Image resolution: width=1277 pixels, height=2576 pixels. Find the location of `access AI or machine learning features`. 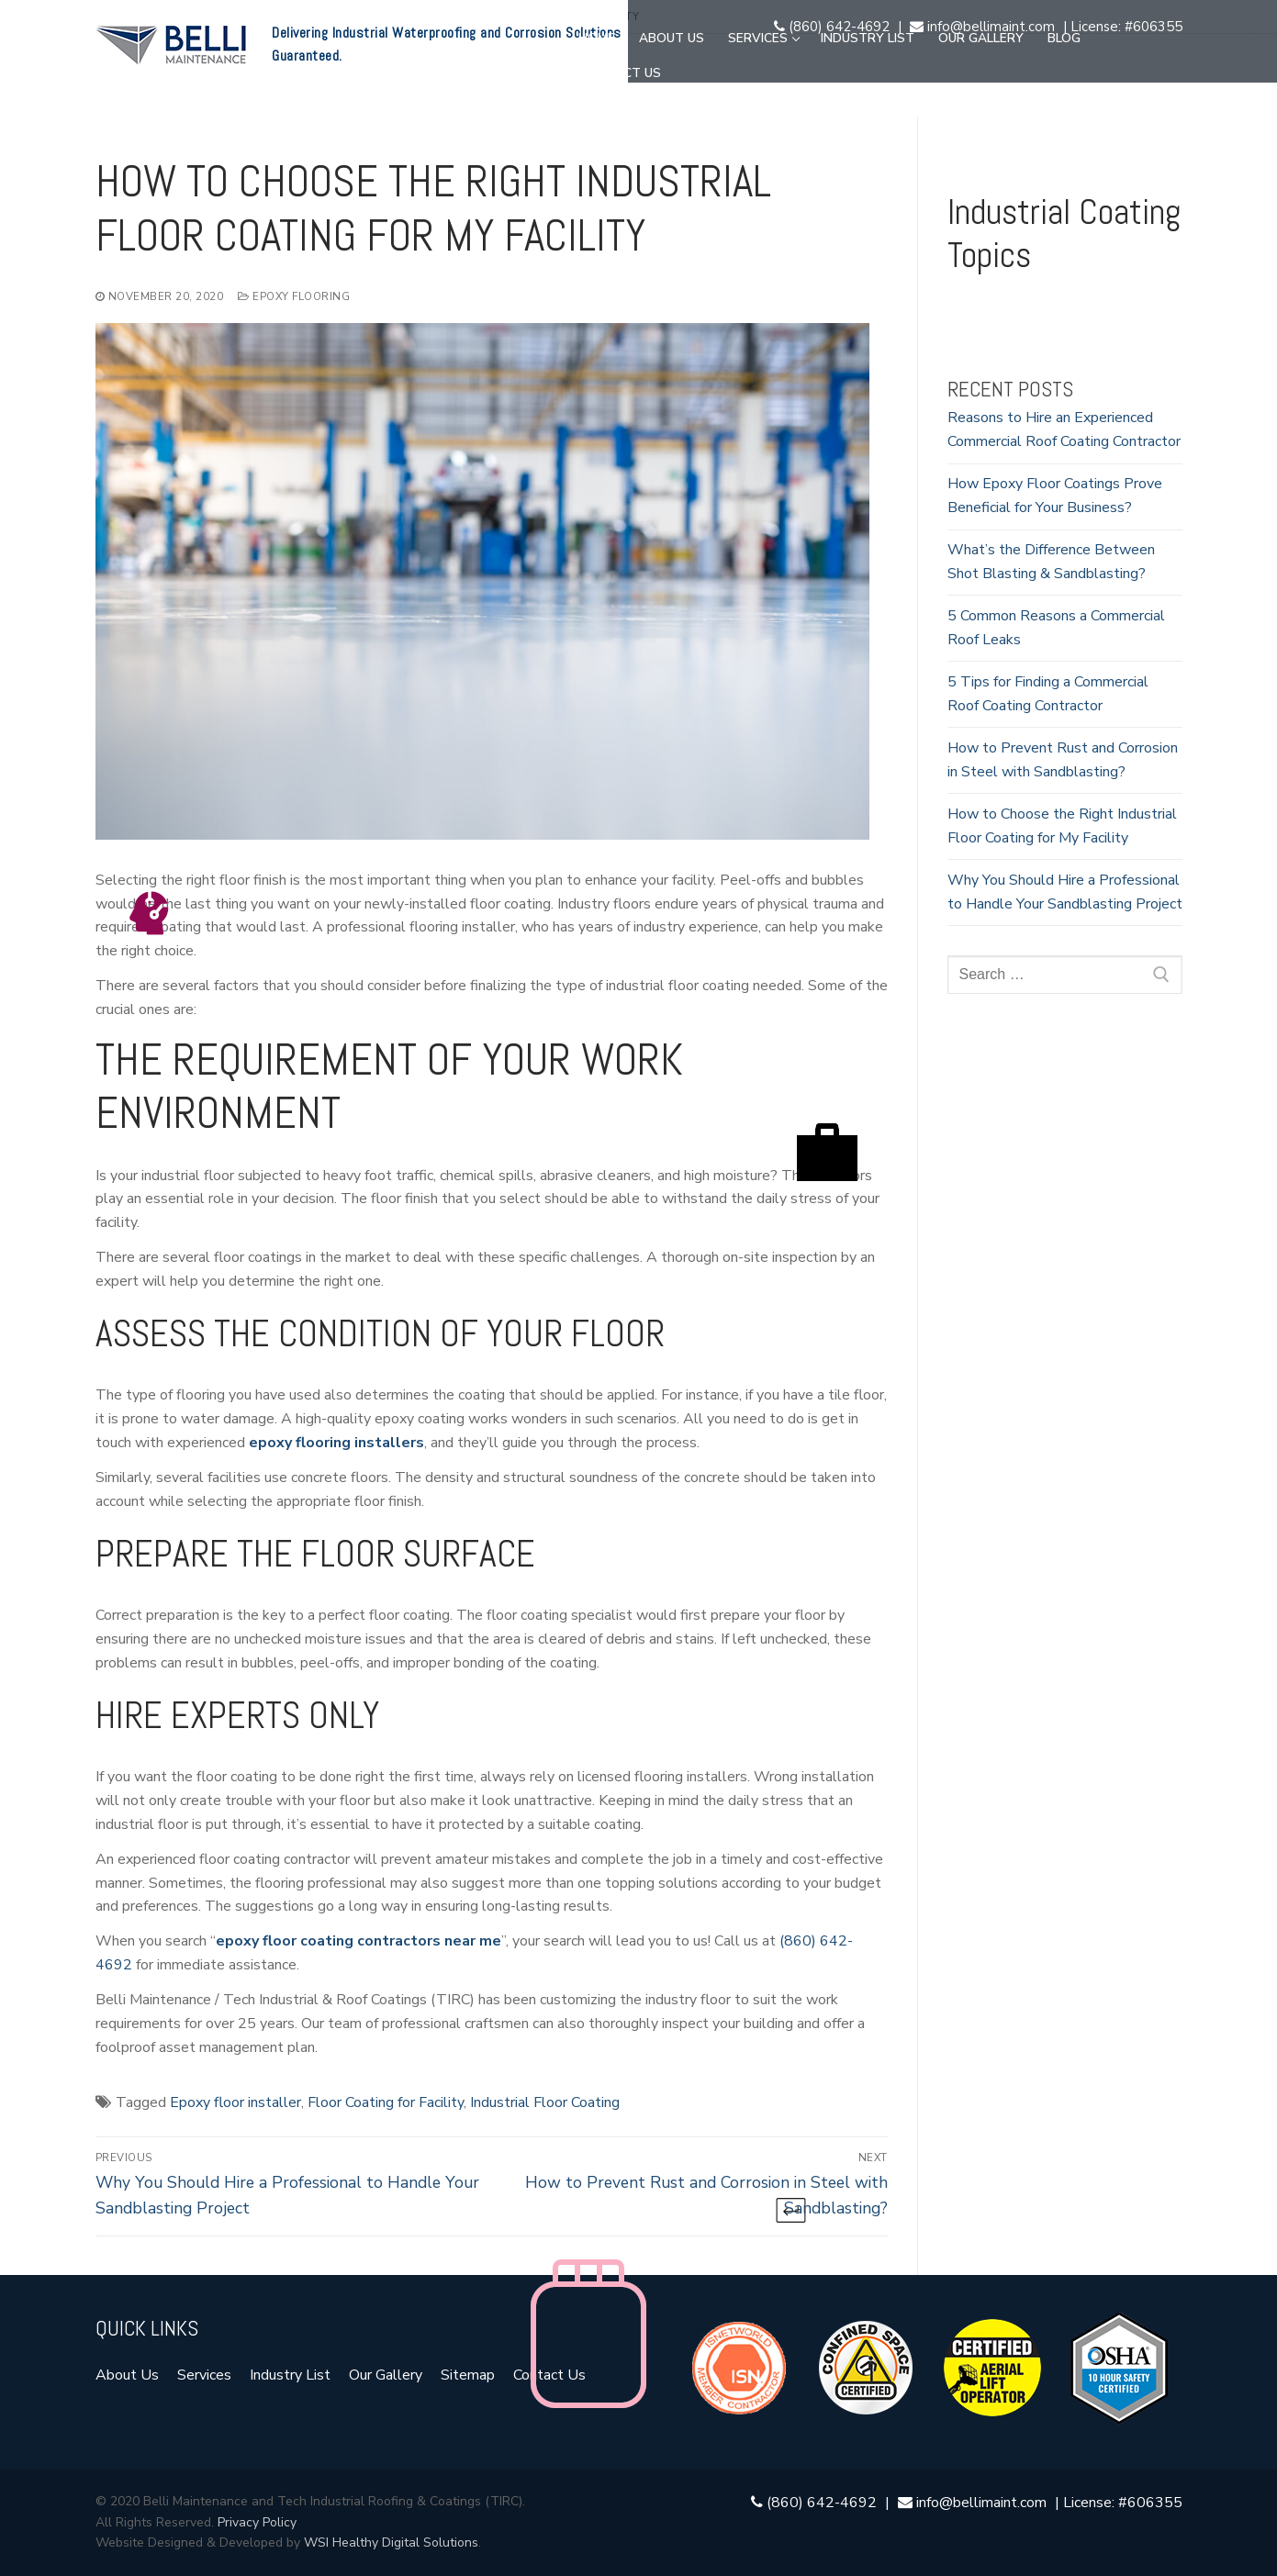

access AI or machine learning features is located at coordinates (150, 913).